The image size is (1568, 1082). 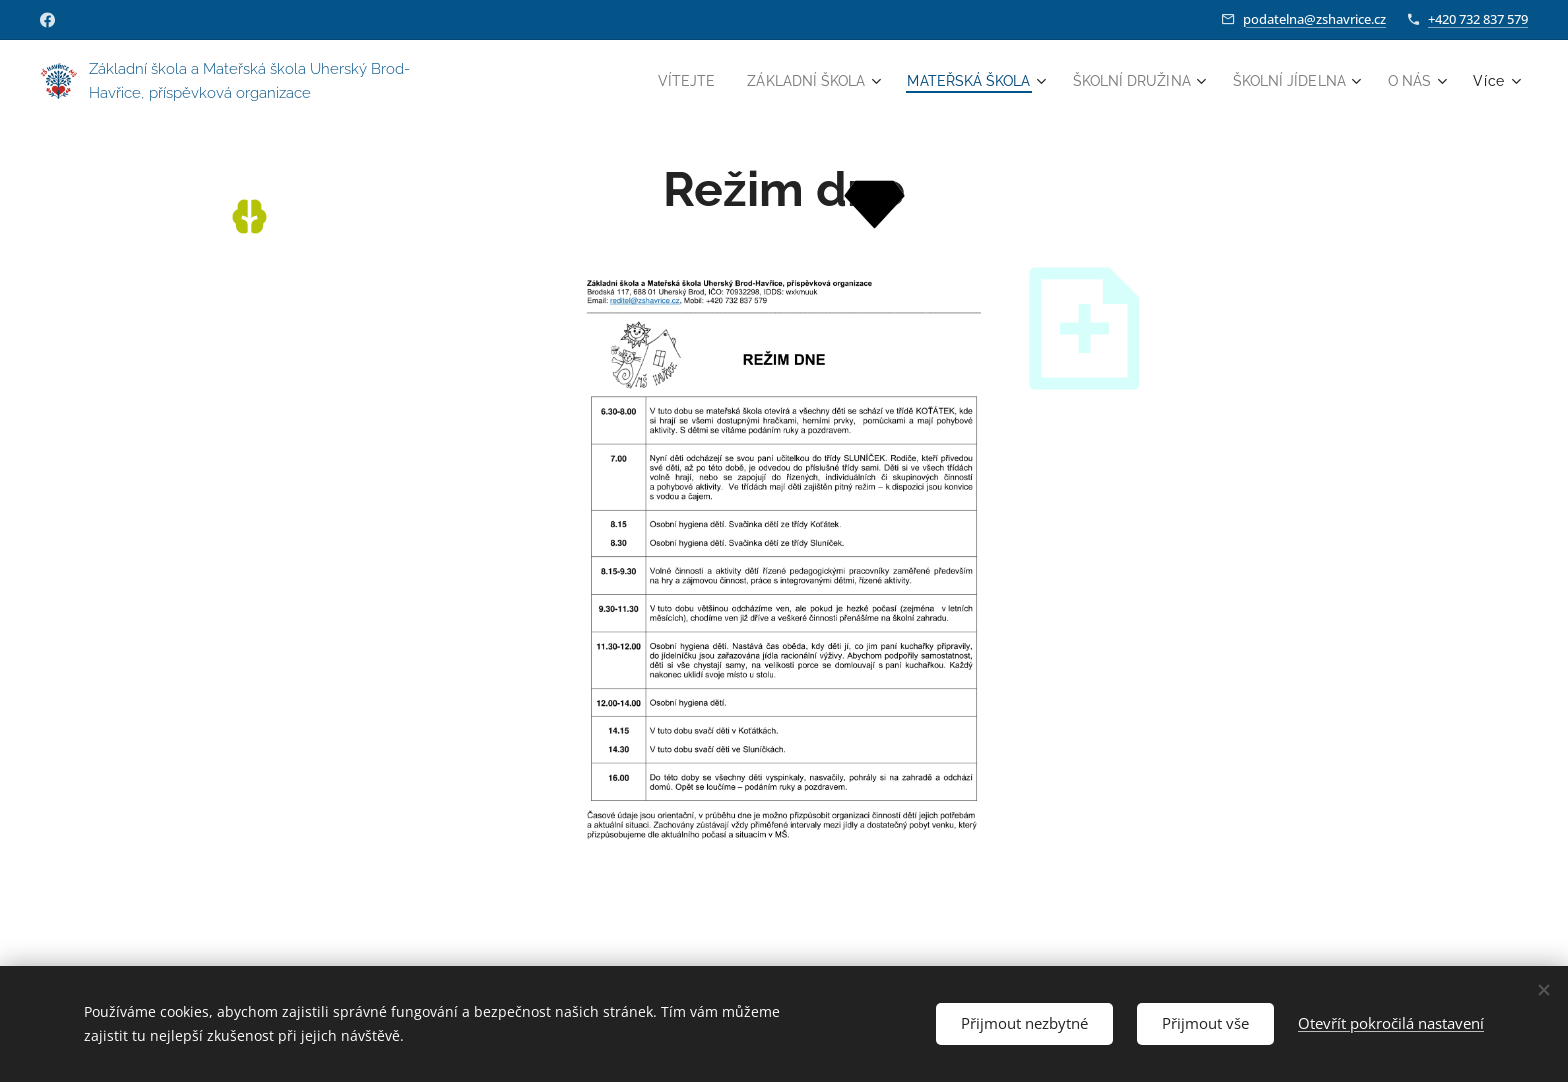 What do you see at coordinates (874, 203) in the screenshot?
I see `indicates VIP or premium membership status` at bounding box center [874, 203].